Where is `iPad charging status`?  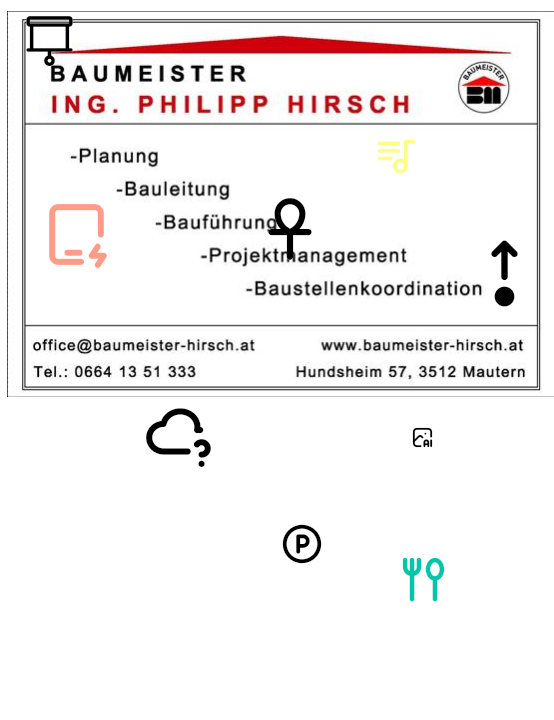 iPad charging status is located at coordinates (76, 234).